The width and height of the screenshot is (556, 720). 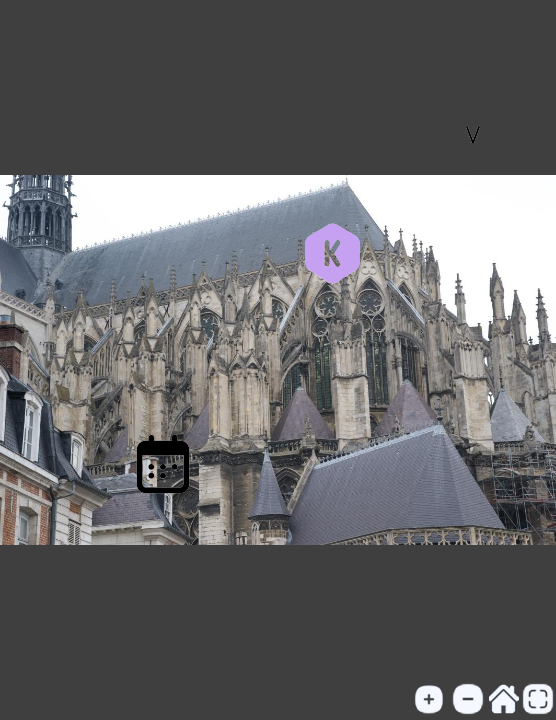 I want to click on indicates a keyboard shortcut or hotkey, so click(x=332, y=253).